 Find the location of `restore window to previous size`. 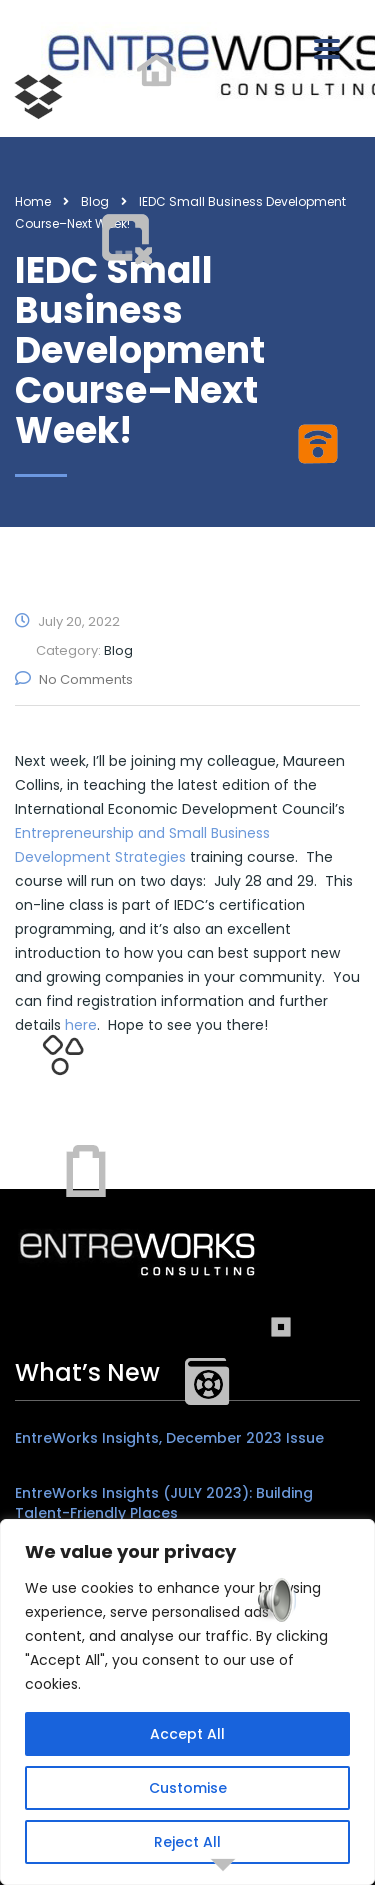

restore window to previous size is located at coordinates (281, 1327).